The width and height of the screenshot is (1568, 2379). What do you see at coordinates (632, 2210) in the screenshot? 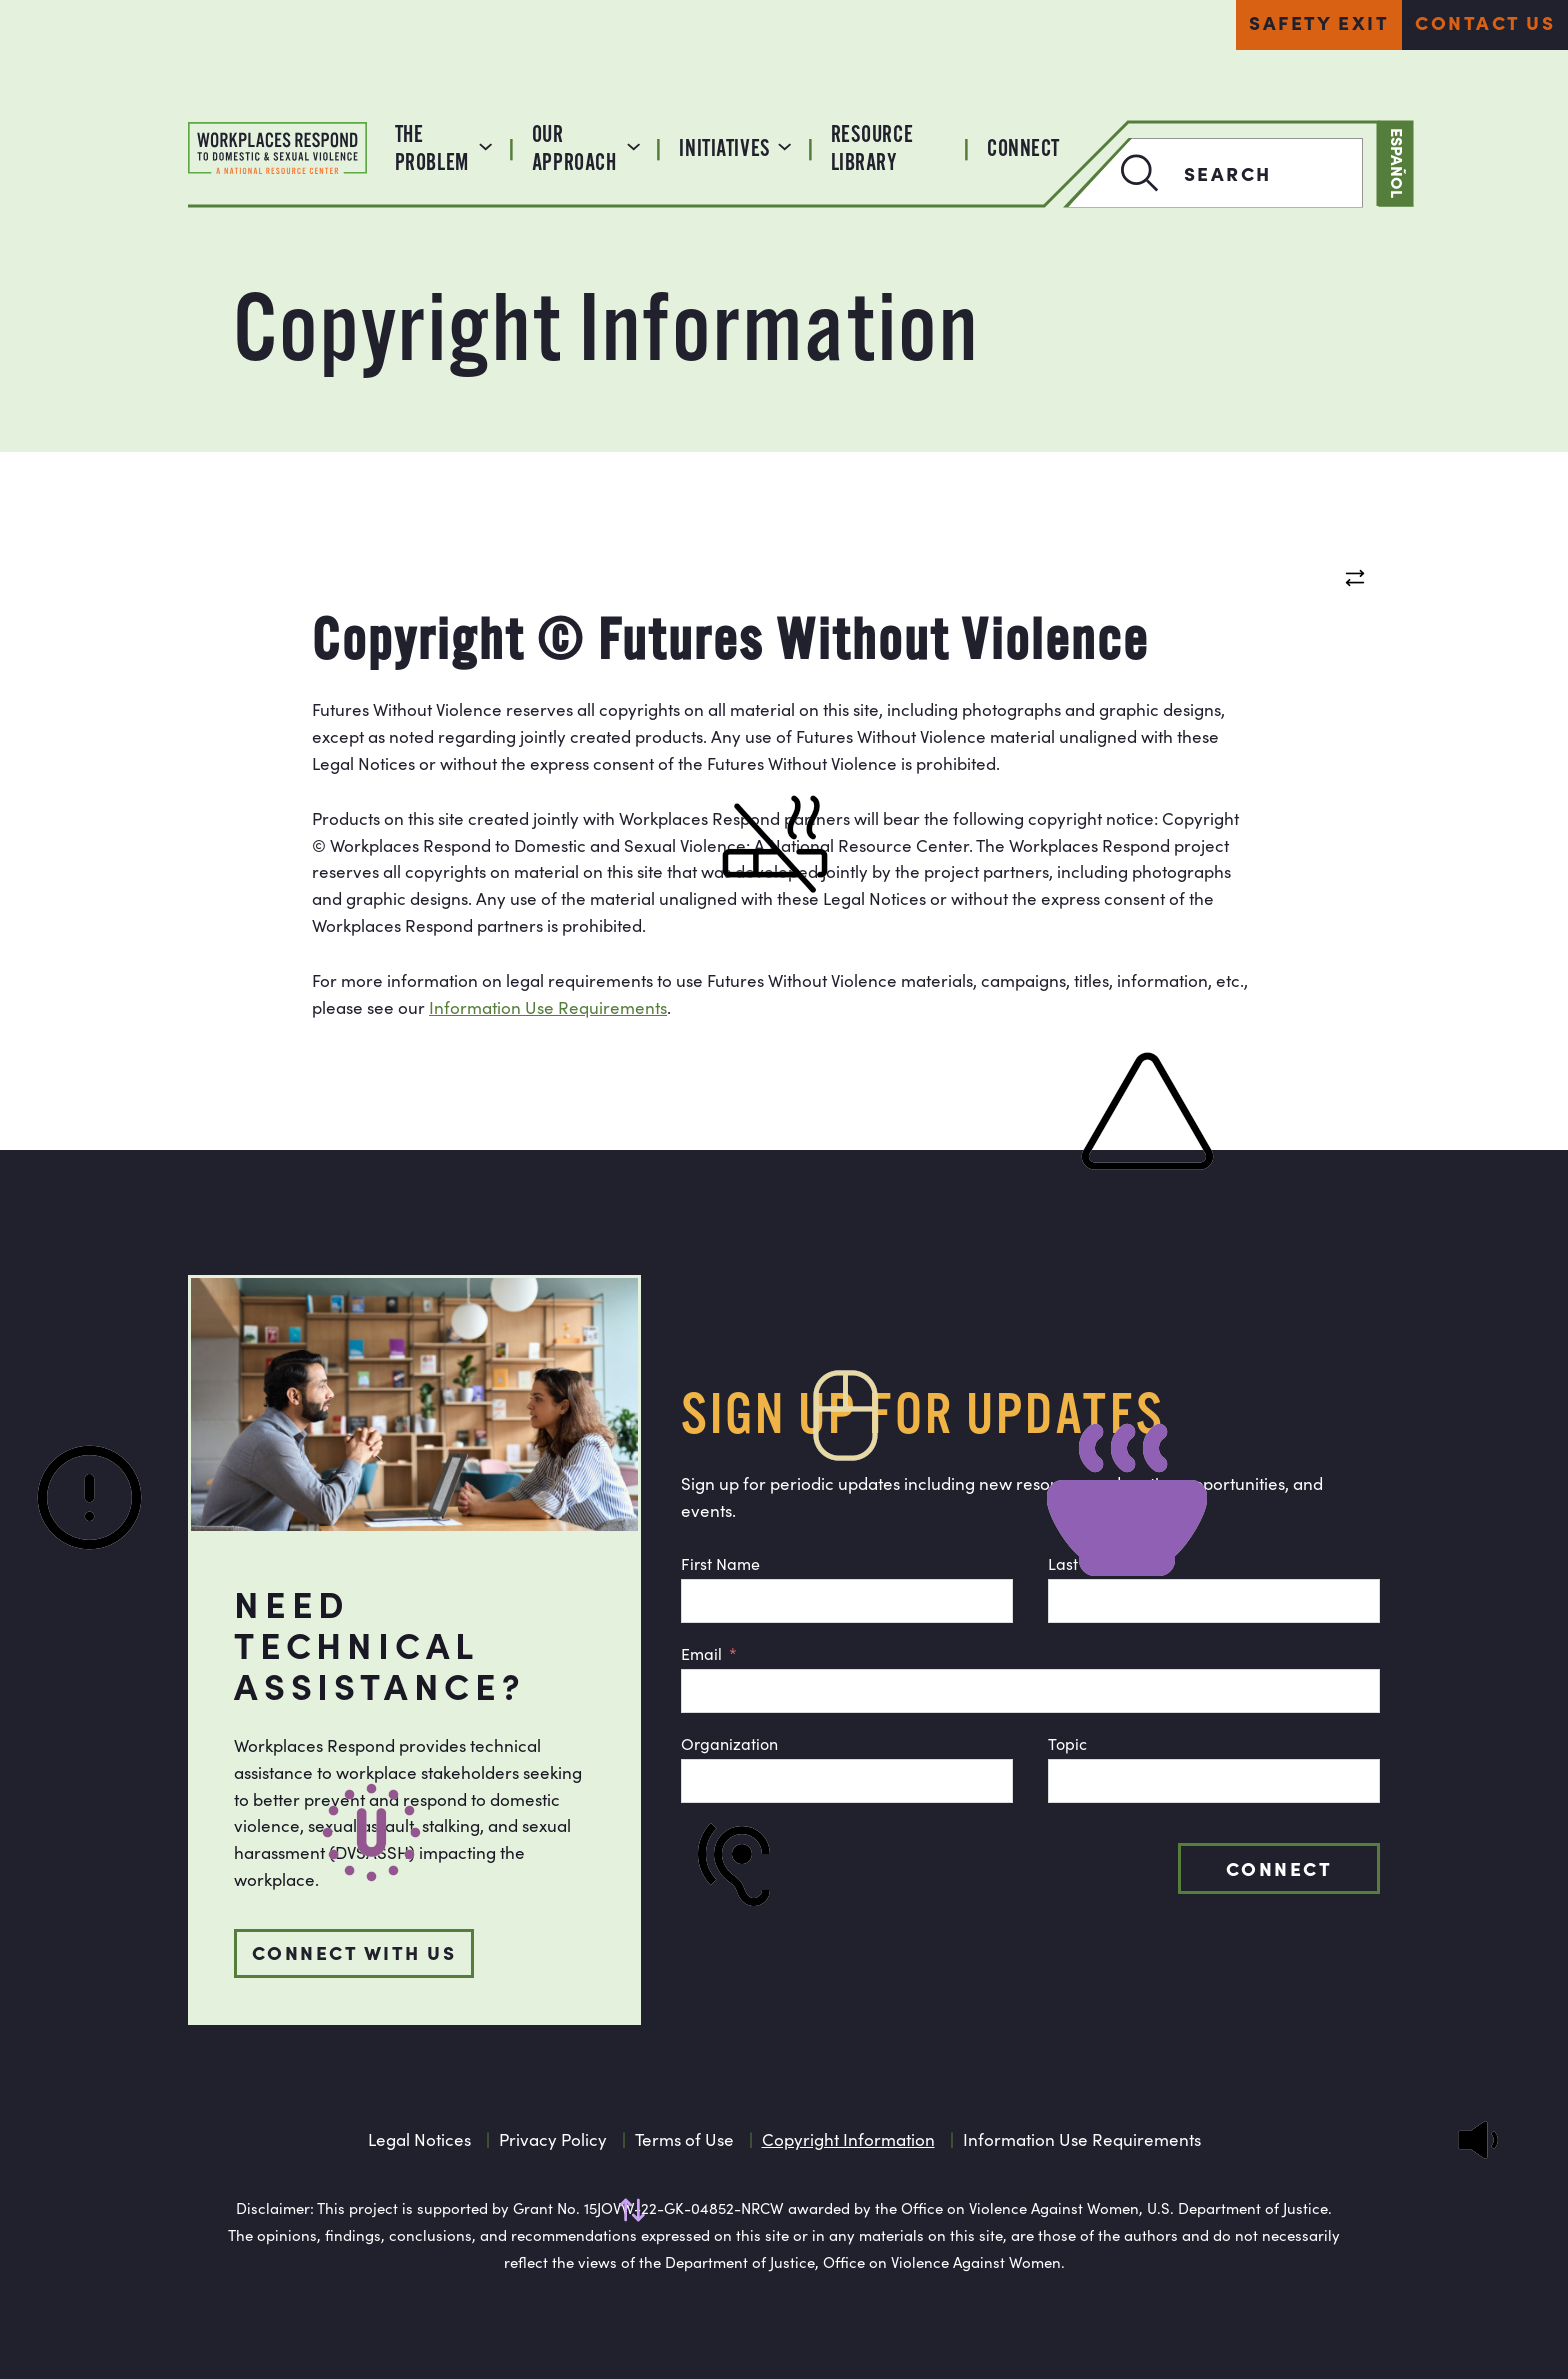
I see `sort items in ascending or descending order` at bounding box center [632, 2210].